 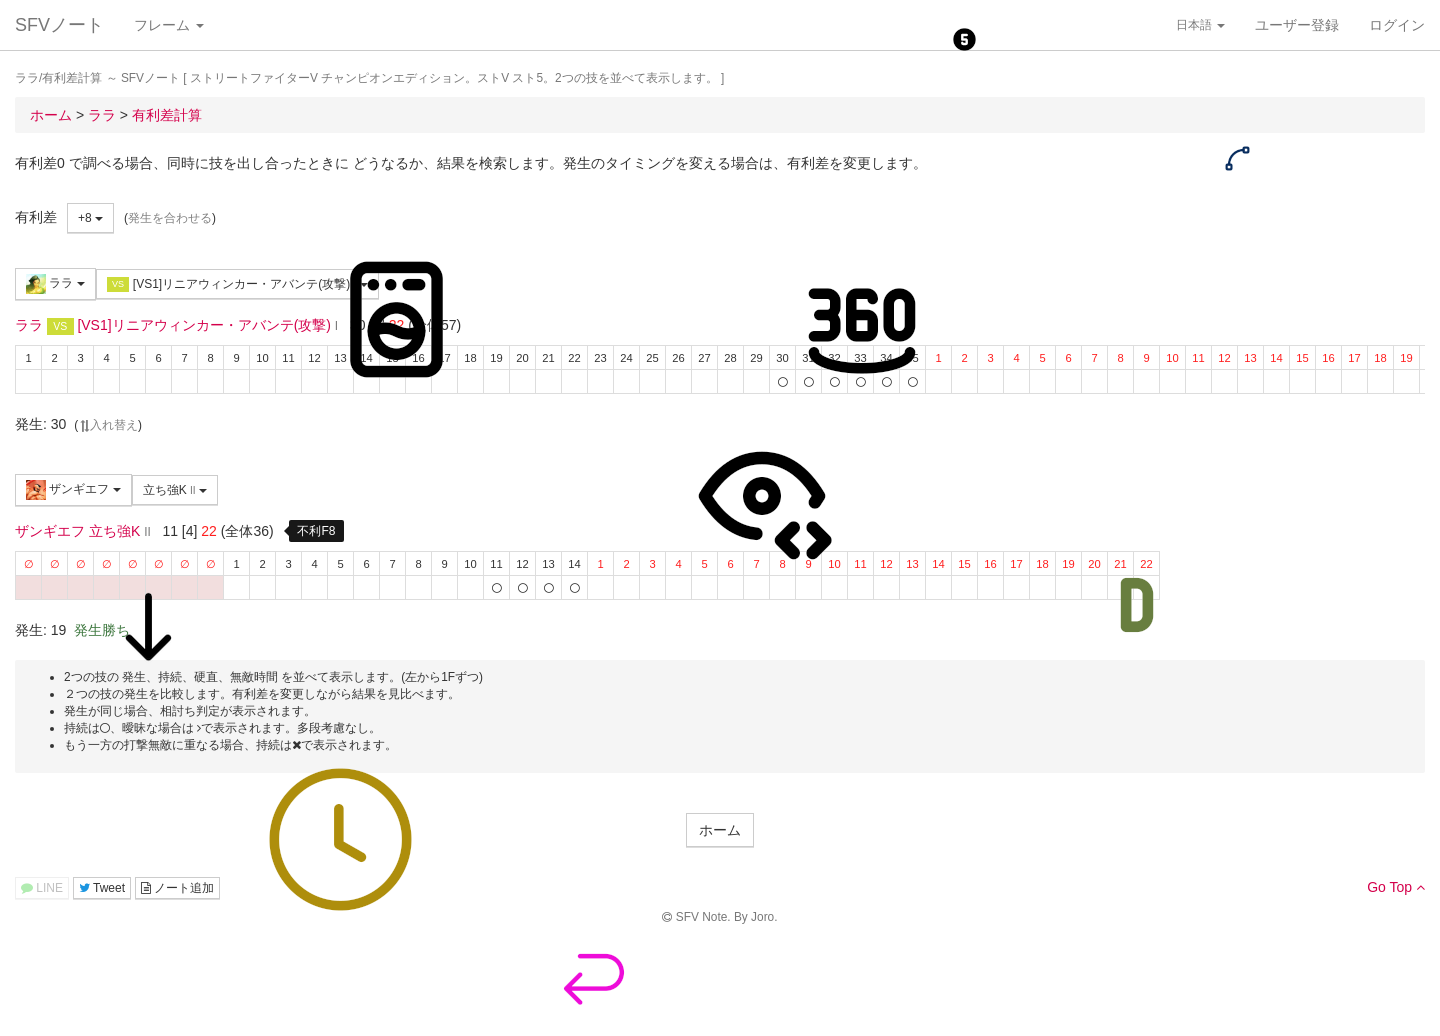 What do you see at coordinates (340, 839) in the screenshot?
I see `view time or timestamp information` at bounding box center [340, 839].